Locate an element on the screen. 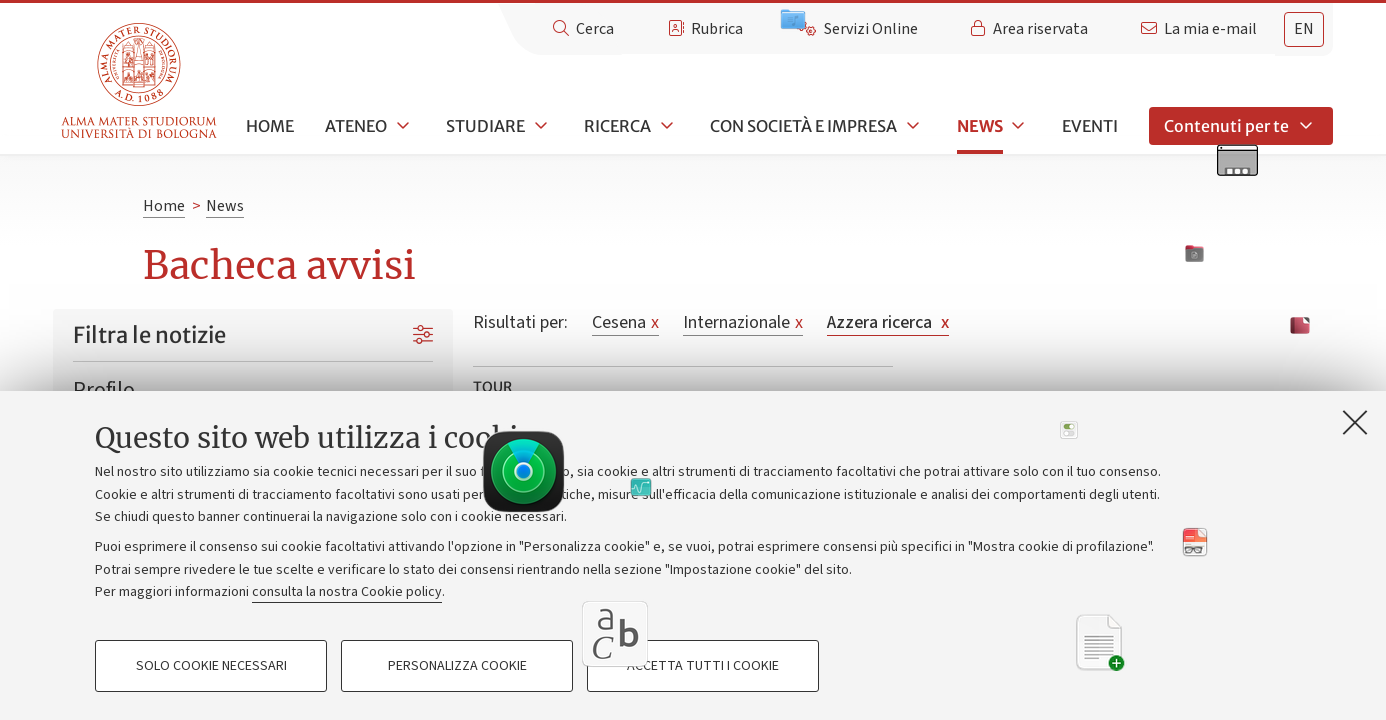  open gnome tweaks settings is located at coordinates (1069, 430).